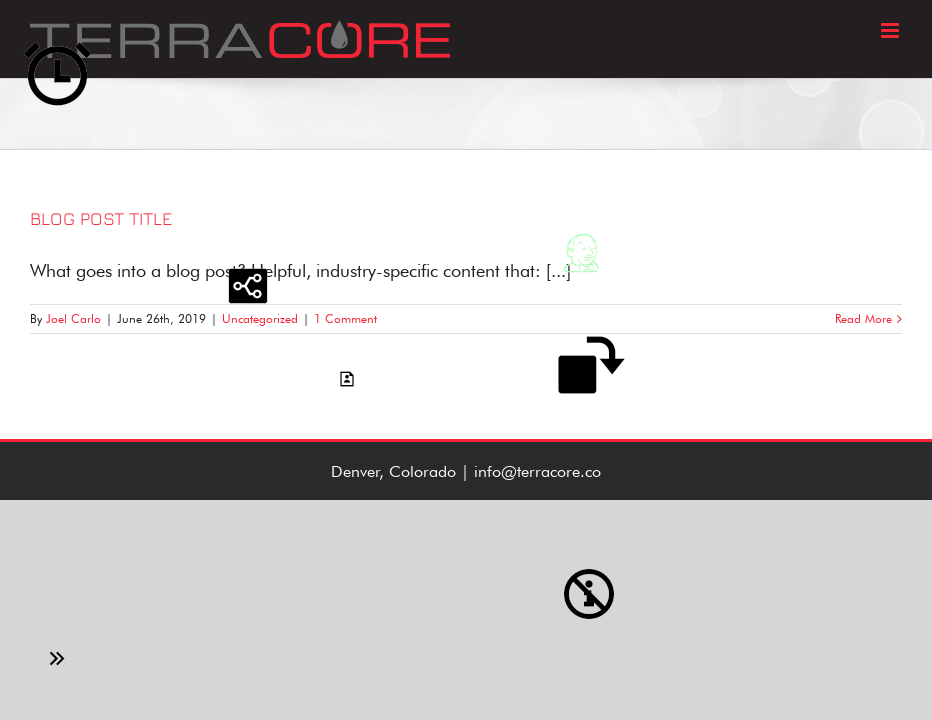 Image resolution: width=932 pixels, height=720 pixels. Describe the element at coordinates (56, 658) in the screenshot. I see `skip forward or advance to next item` at that location.